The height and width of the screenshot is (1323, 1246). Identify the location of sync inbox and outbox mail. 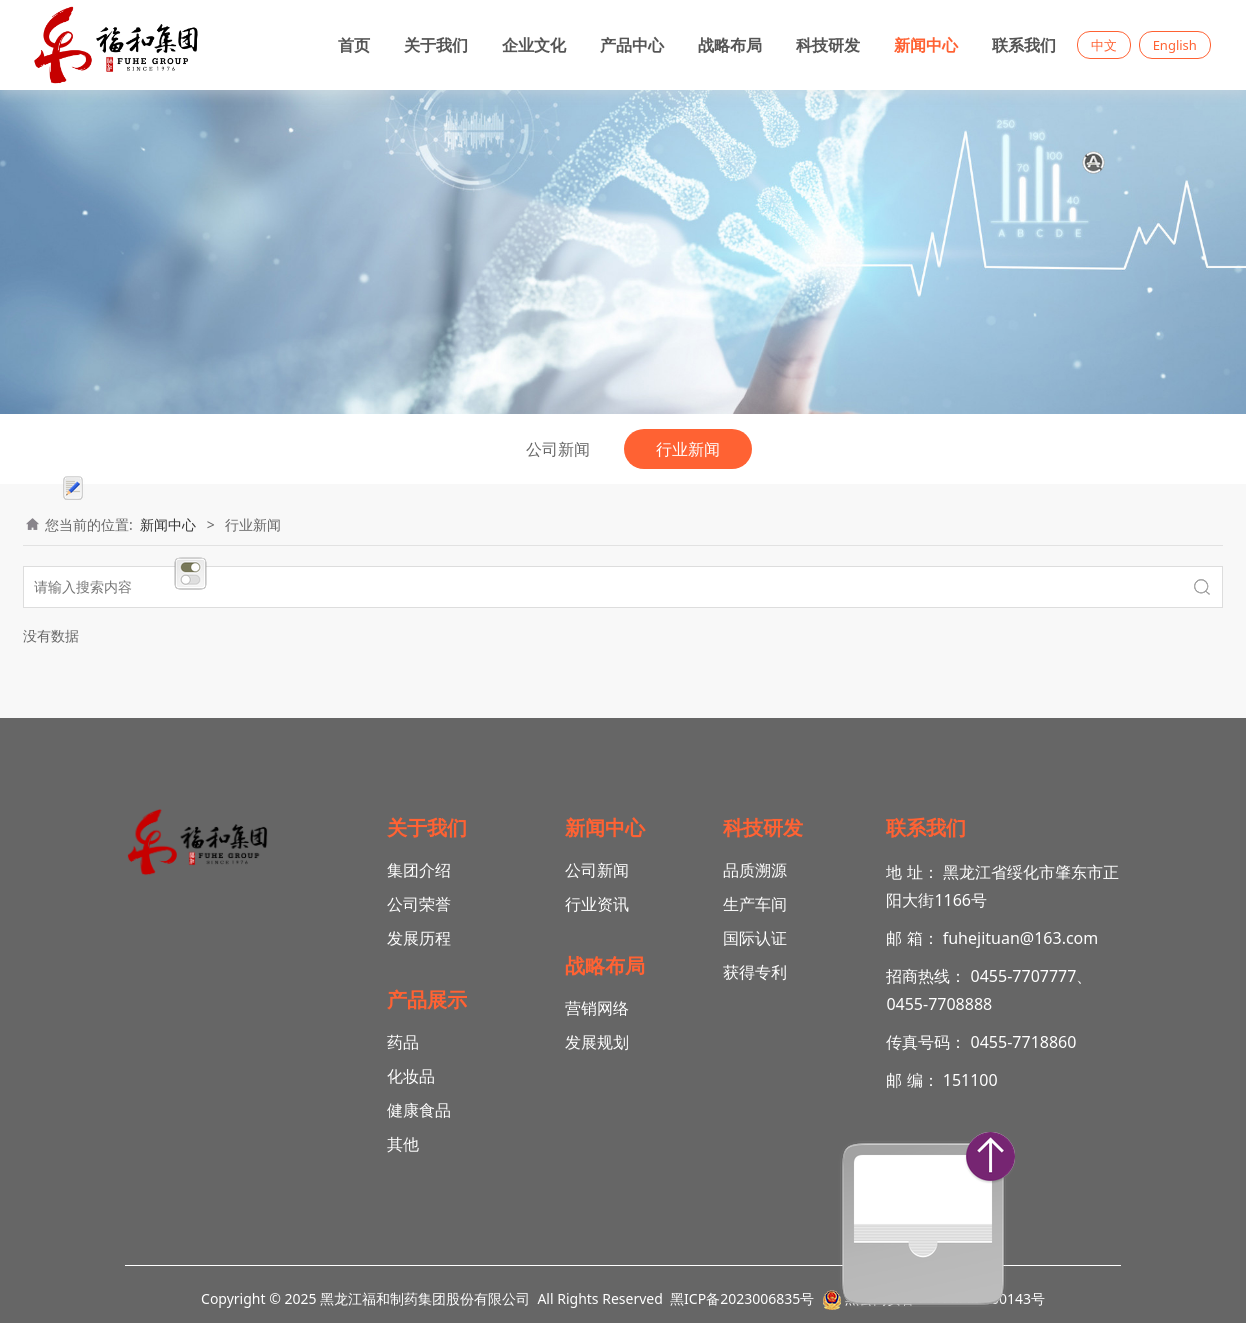
(923, 1224).